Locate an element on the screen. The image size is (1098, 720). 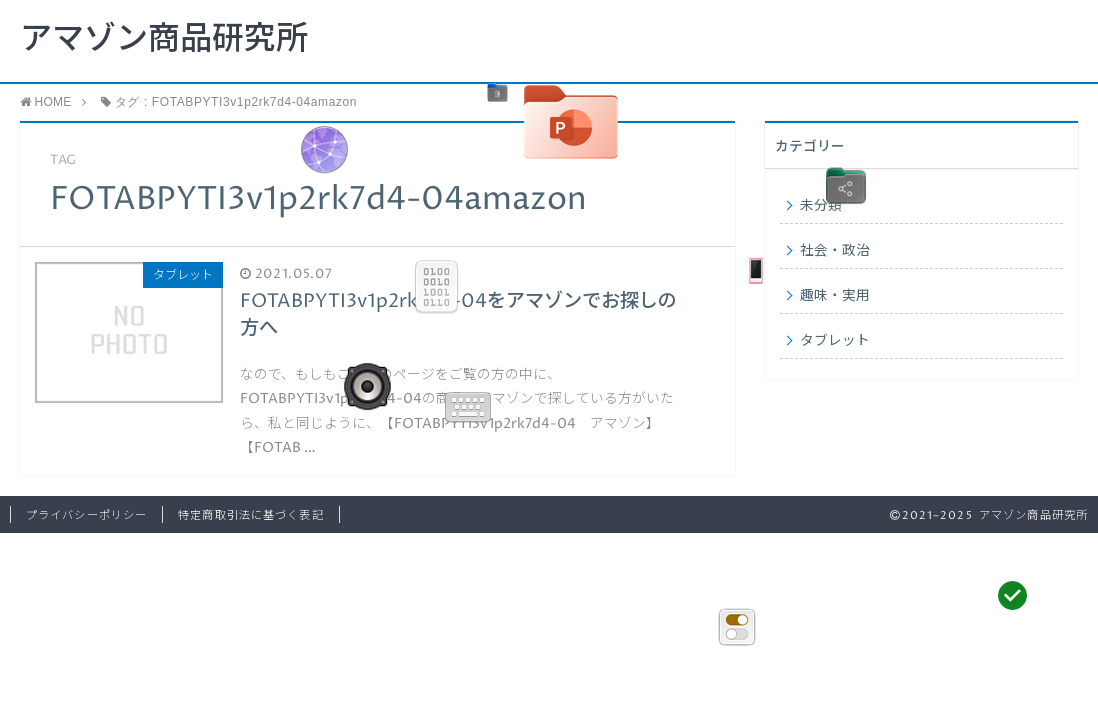
open folder containing PowerPoint files is located at coordinates (570, 124).